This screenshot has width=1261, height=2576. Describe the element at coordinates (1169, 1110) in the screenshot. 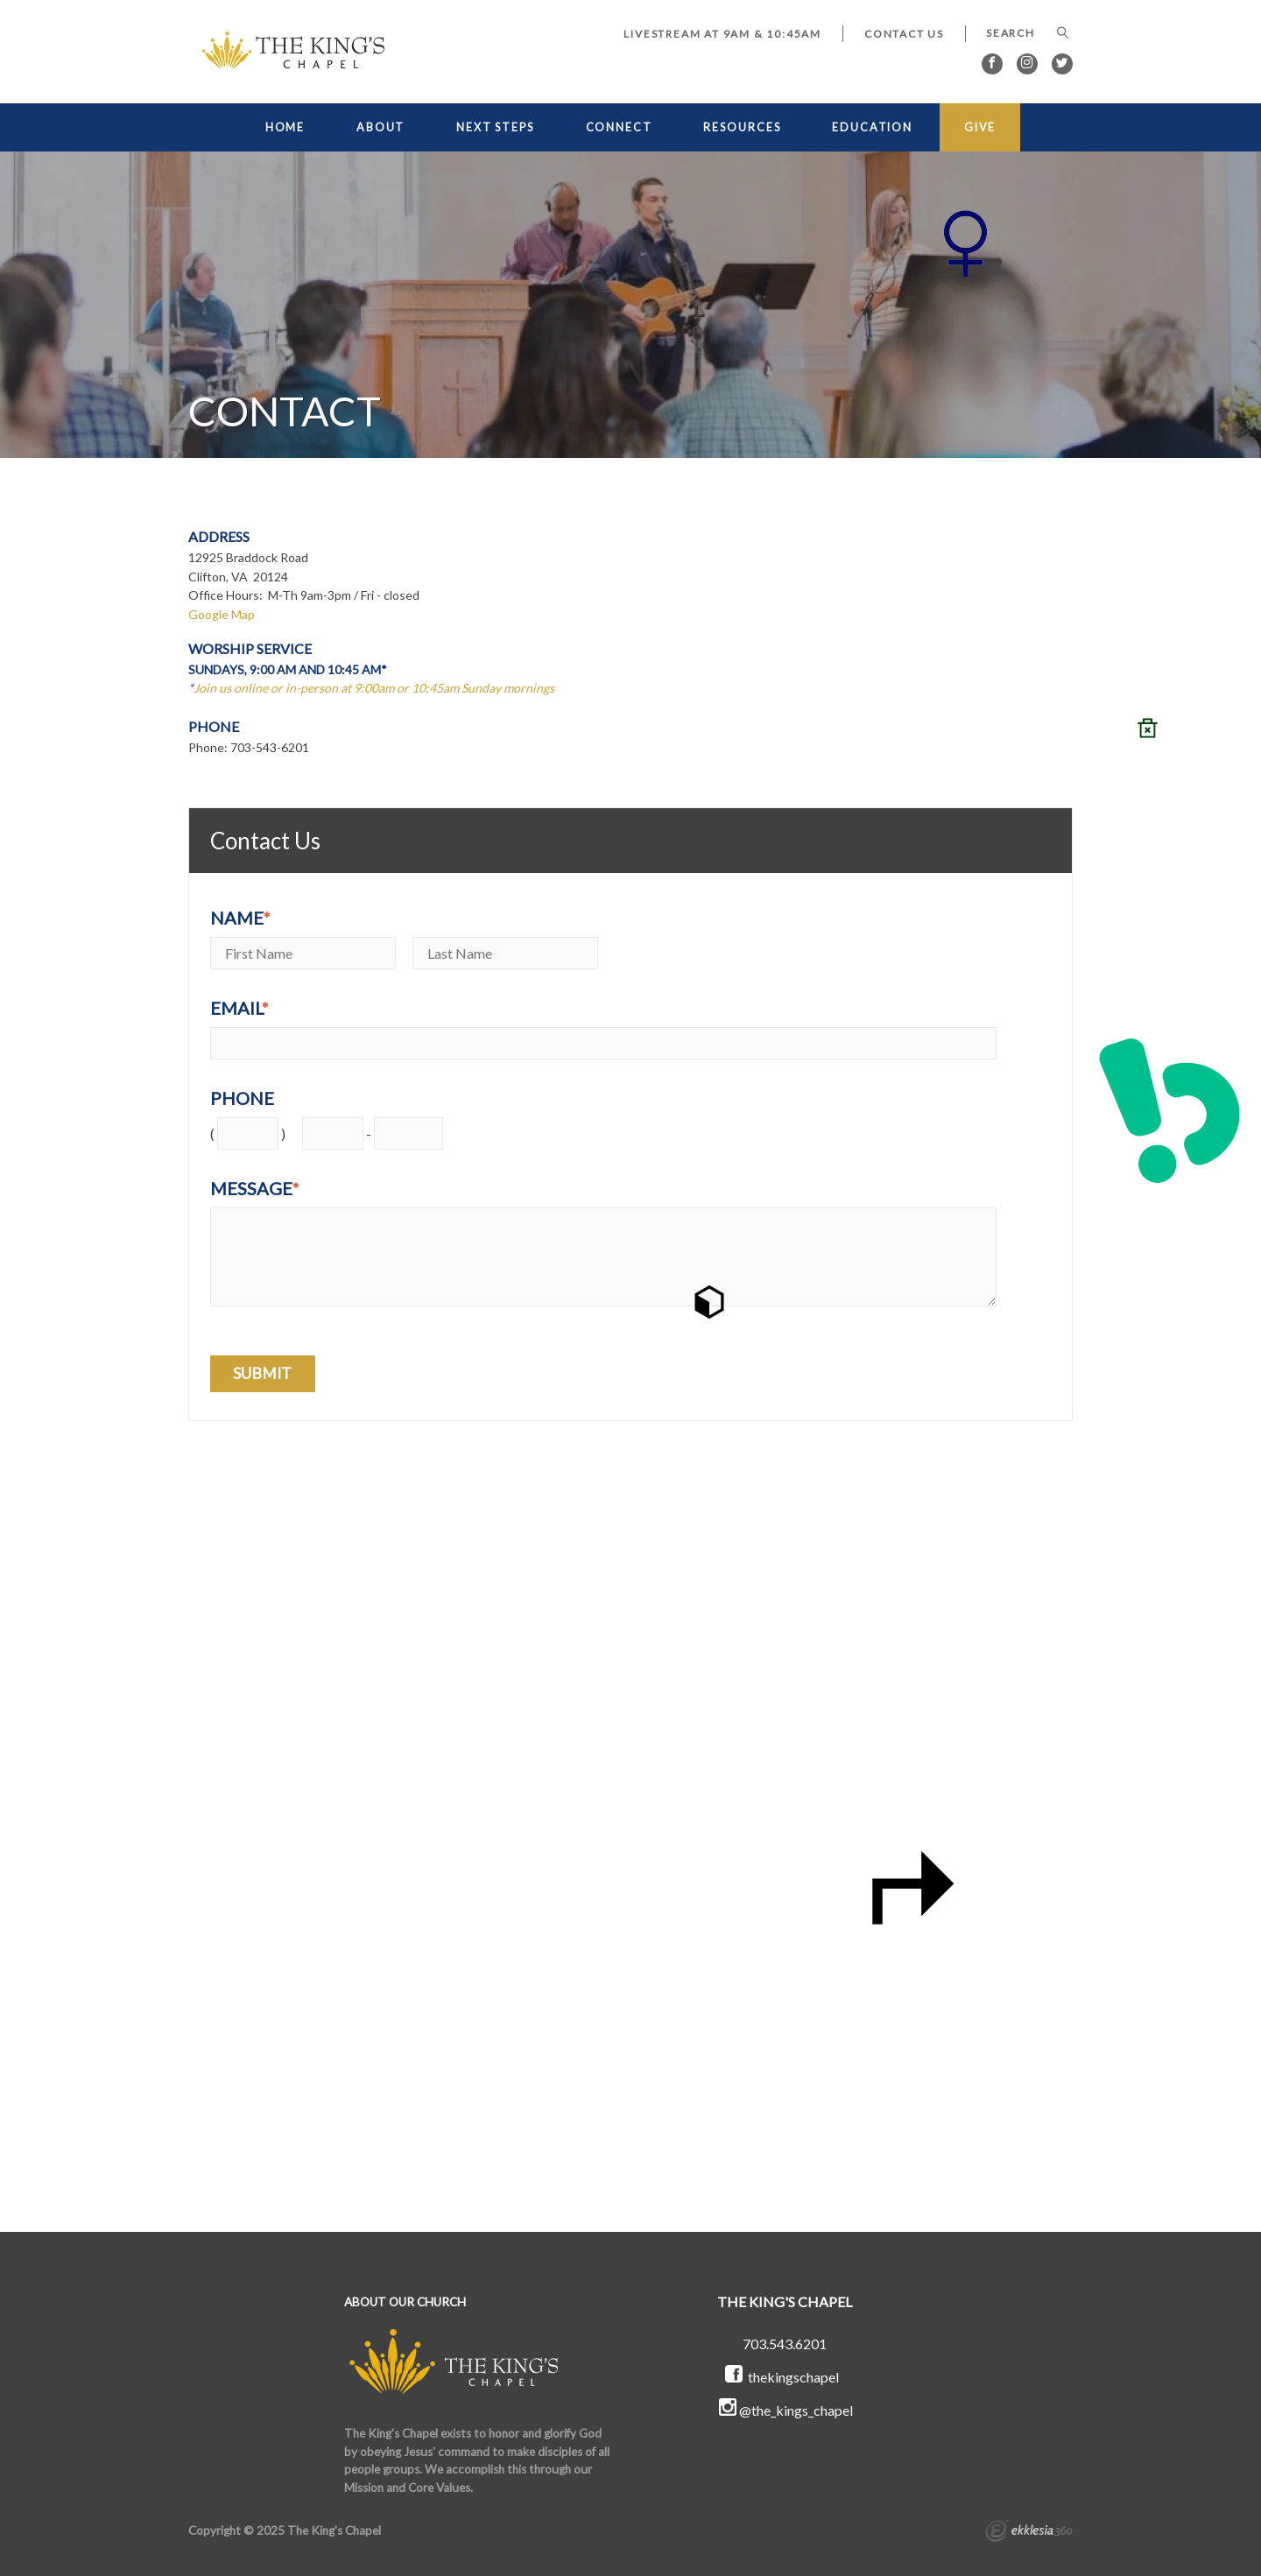

I see `open the Bukalapak app` at that location.